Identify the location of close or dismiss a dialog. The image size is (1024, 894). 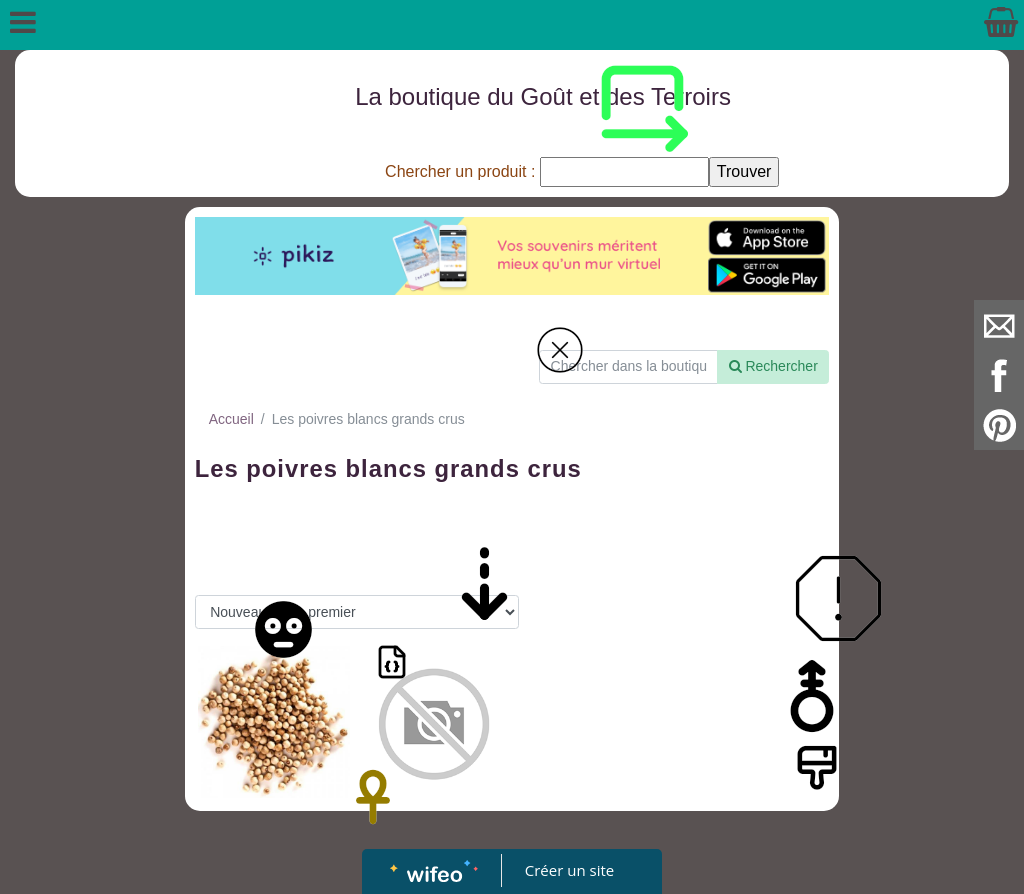
(560, 350).